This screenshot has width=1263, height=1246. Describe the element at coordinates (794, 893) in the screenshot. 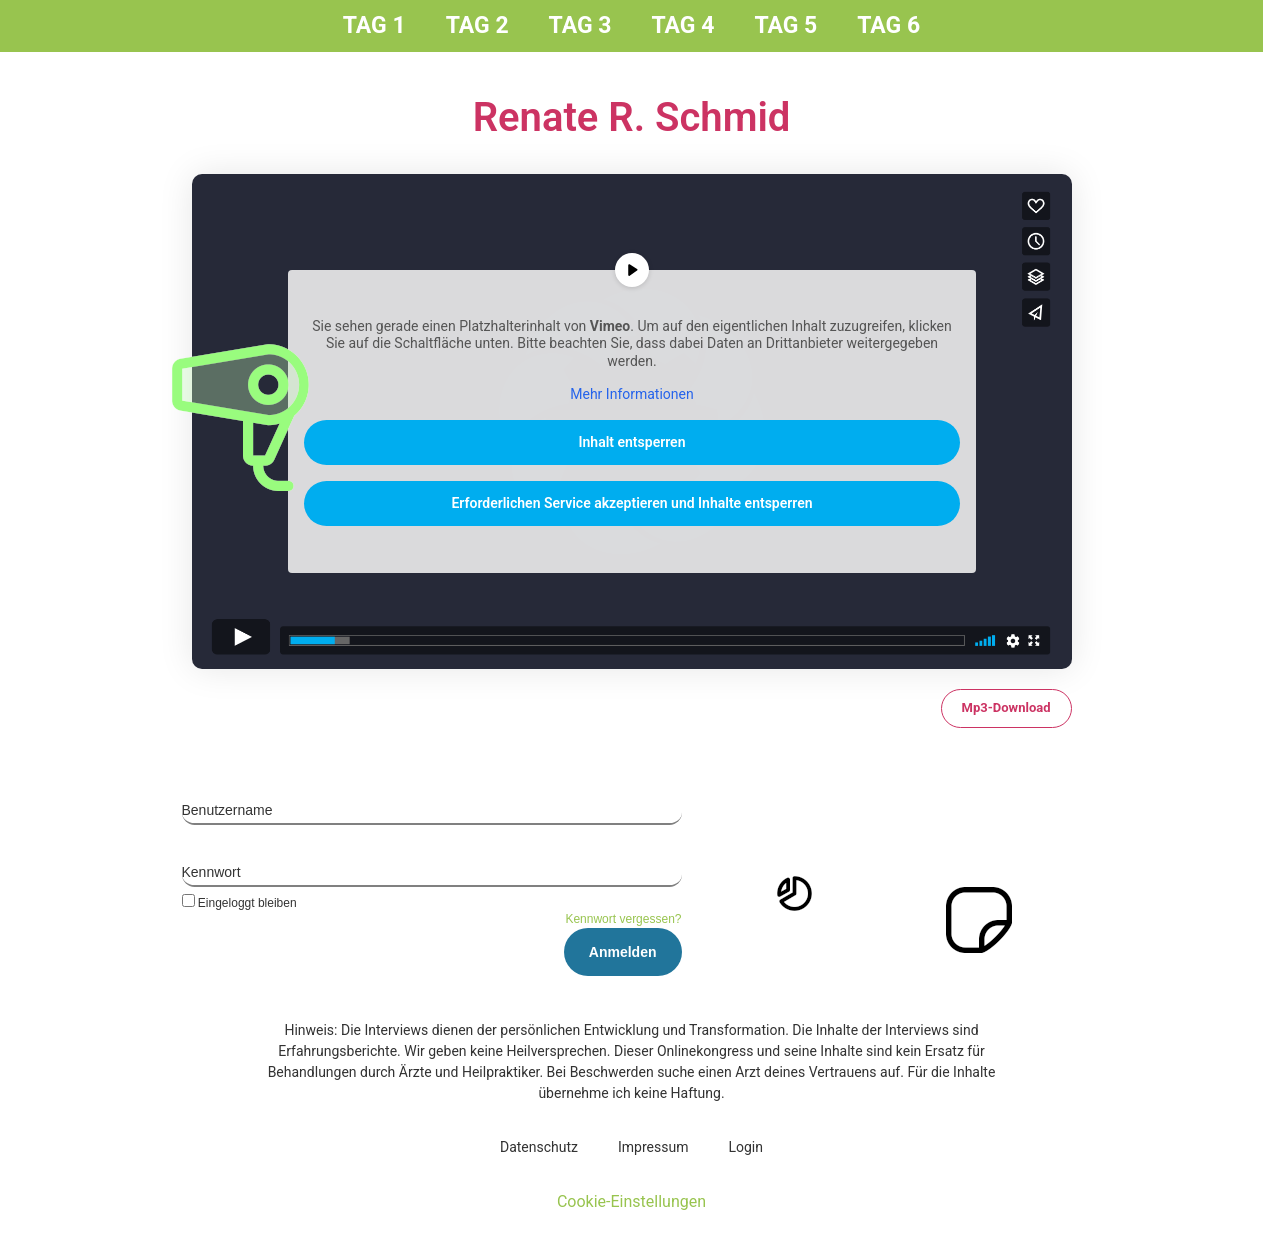

I see `view a segment of analytics data` at that location.